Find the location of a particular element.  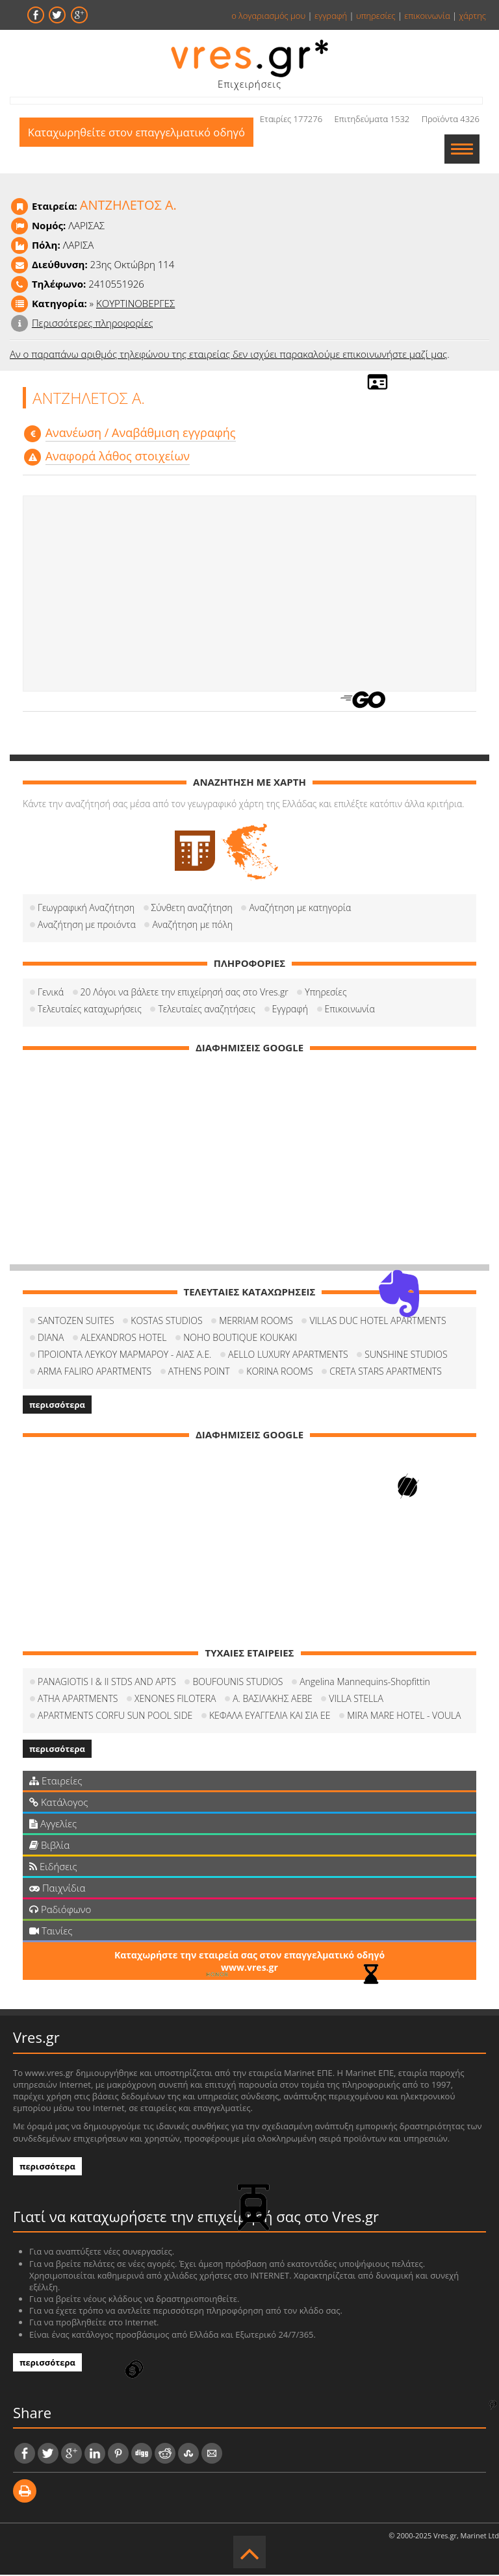

open the triller app is located at coordinates (408, 1486).